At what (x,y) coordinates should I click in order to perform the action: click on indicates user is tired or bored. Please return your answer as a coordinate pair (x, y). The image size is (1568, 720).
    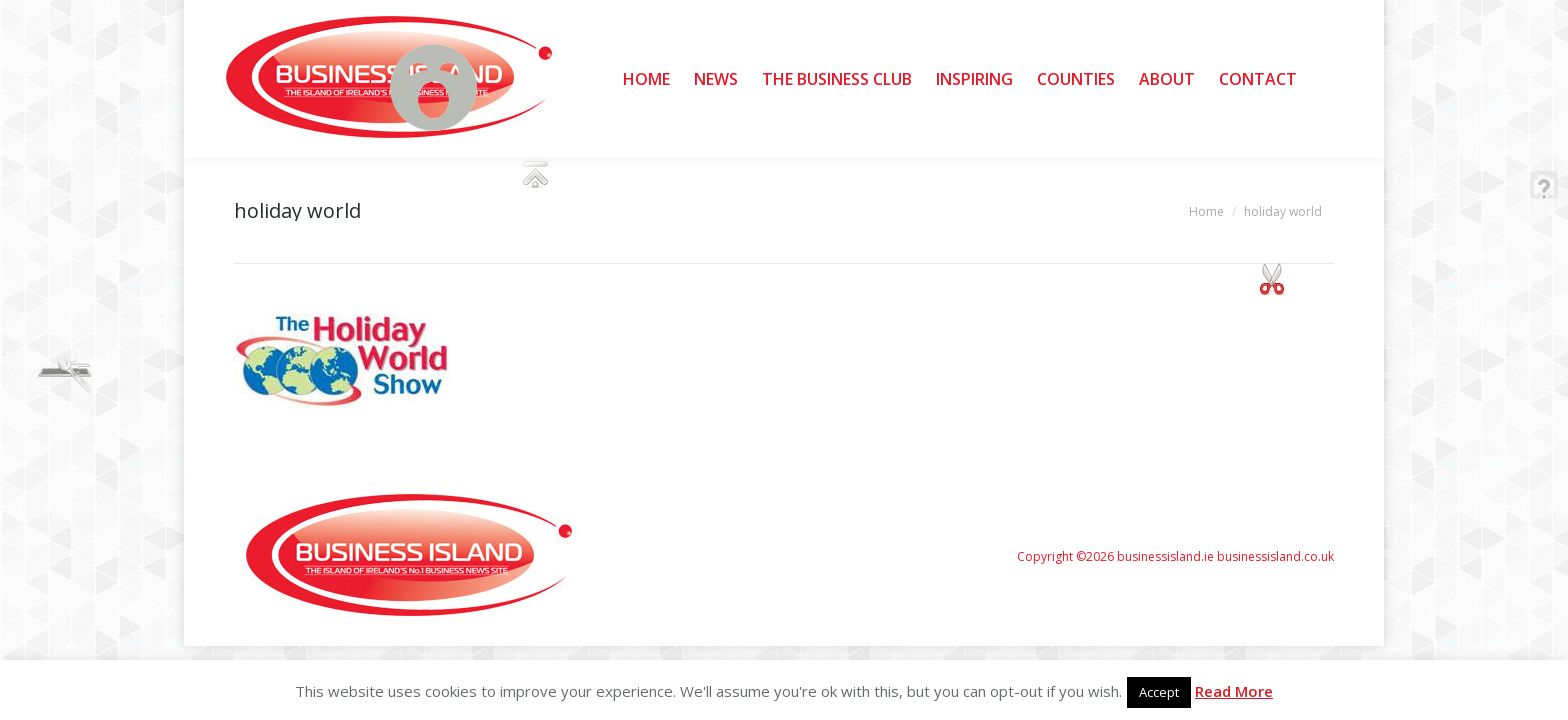
    Looking at the image, I should click on (433, 87).